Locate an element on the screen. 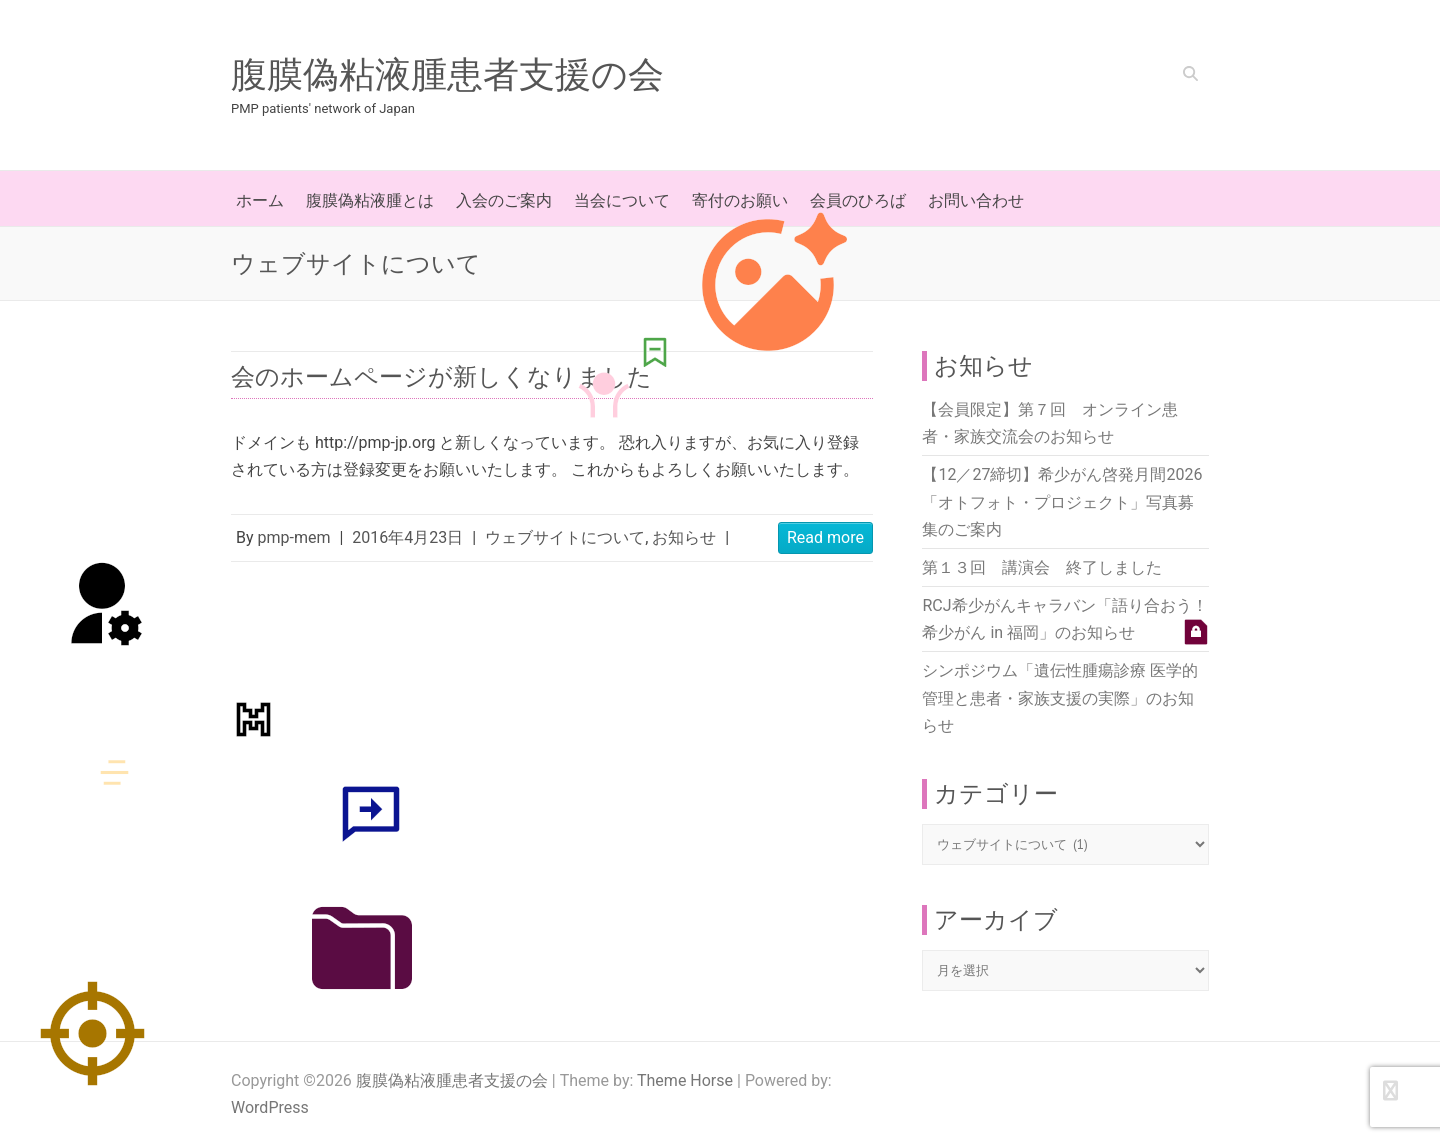 This screenshot has width=1440, height=1141. access user account settings is located at coordinates (102, 605).